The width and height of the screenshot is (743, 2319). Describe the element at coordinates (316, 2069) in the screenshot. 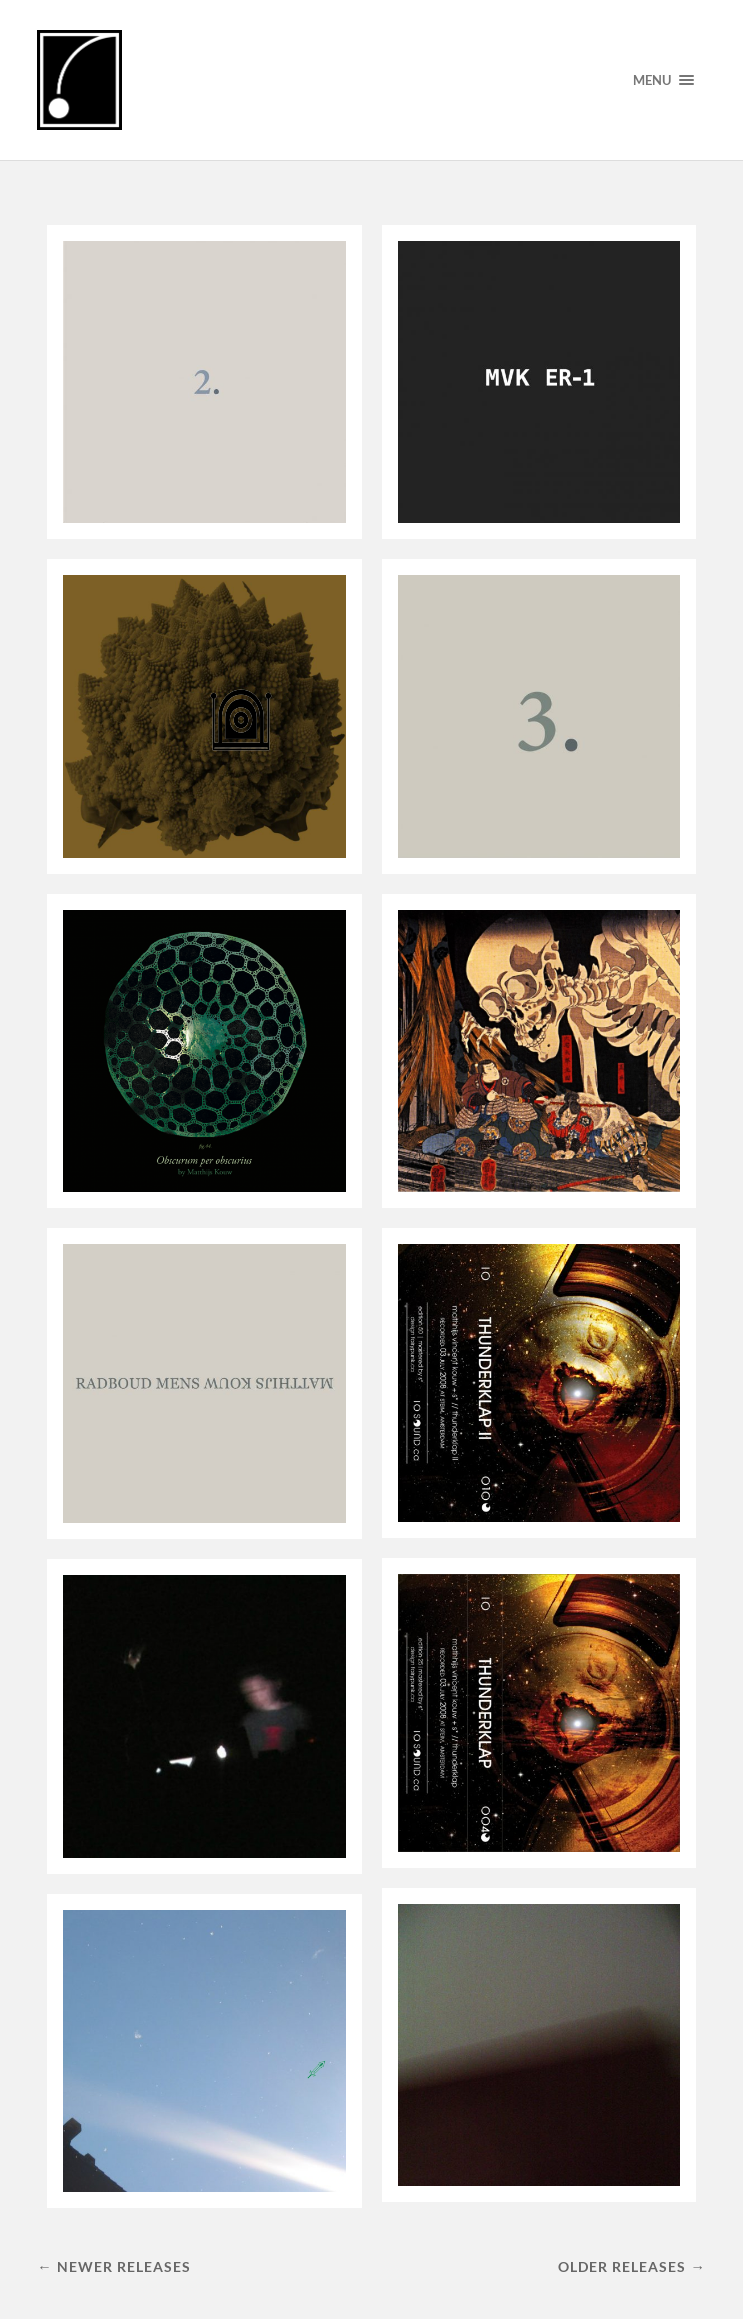

I see `equip a legendary or rare weapon` at that location.